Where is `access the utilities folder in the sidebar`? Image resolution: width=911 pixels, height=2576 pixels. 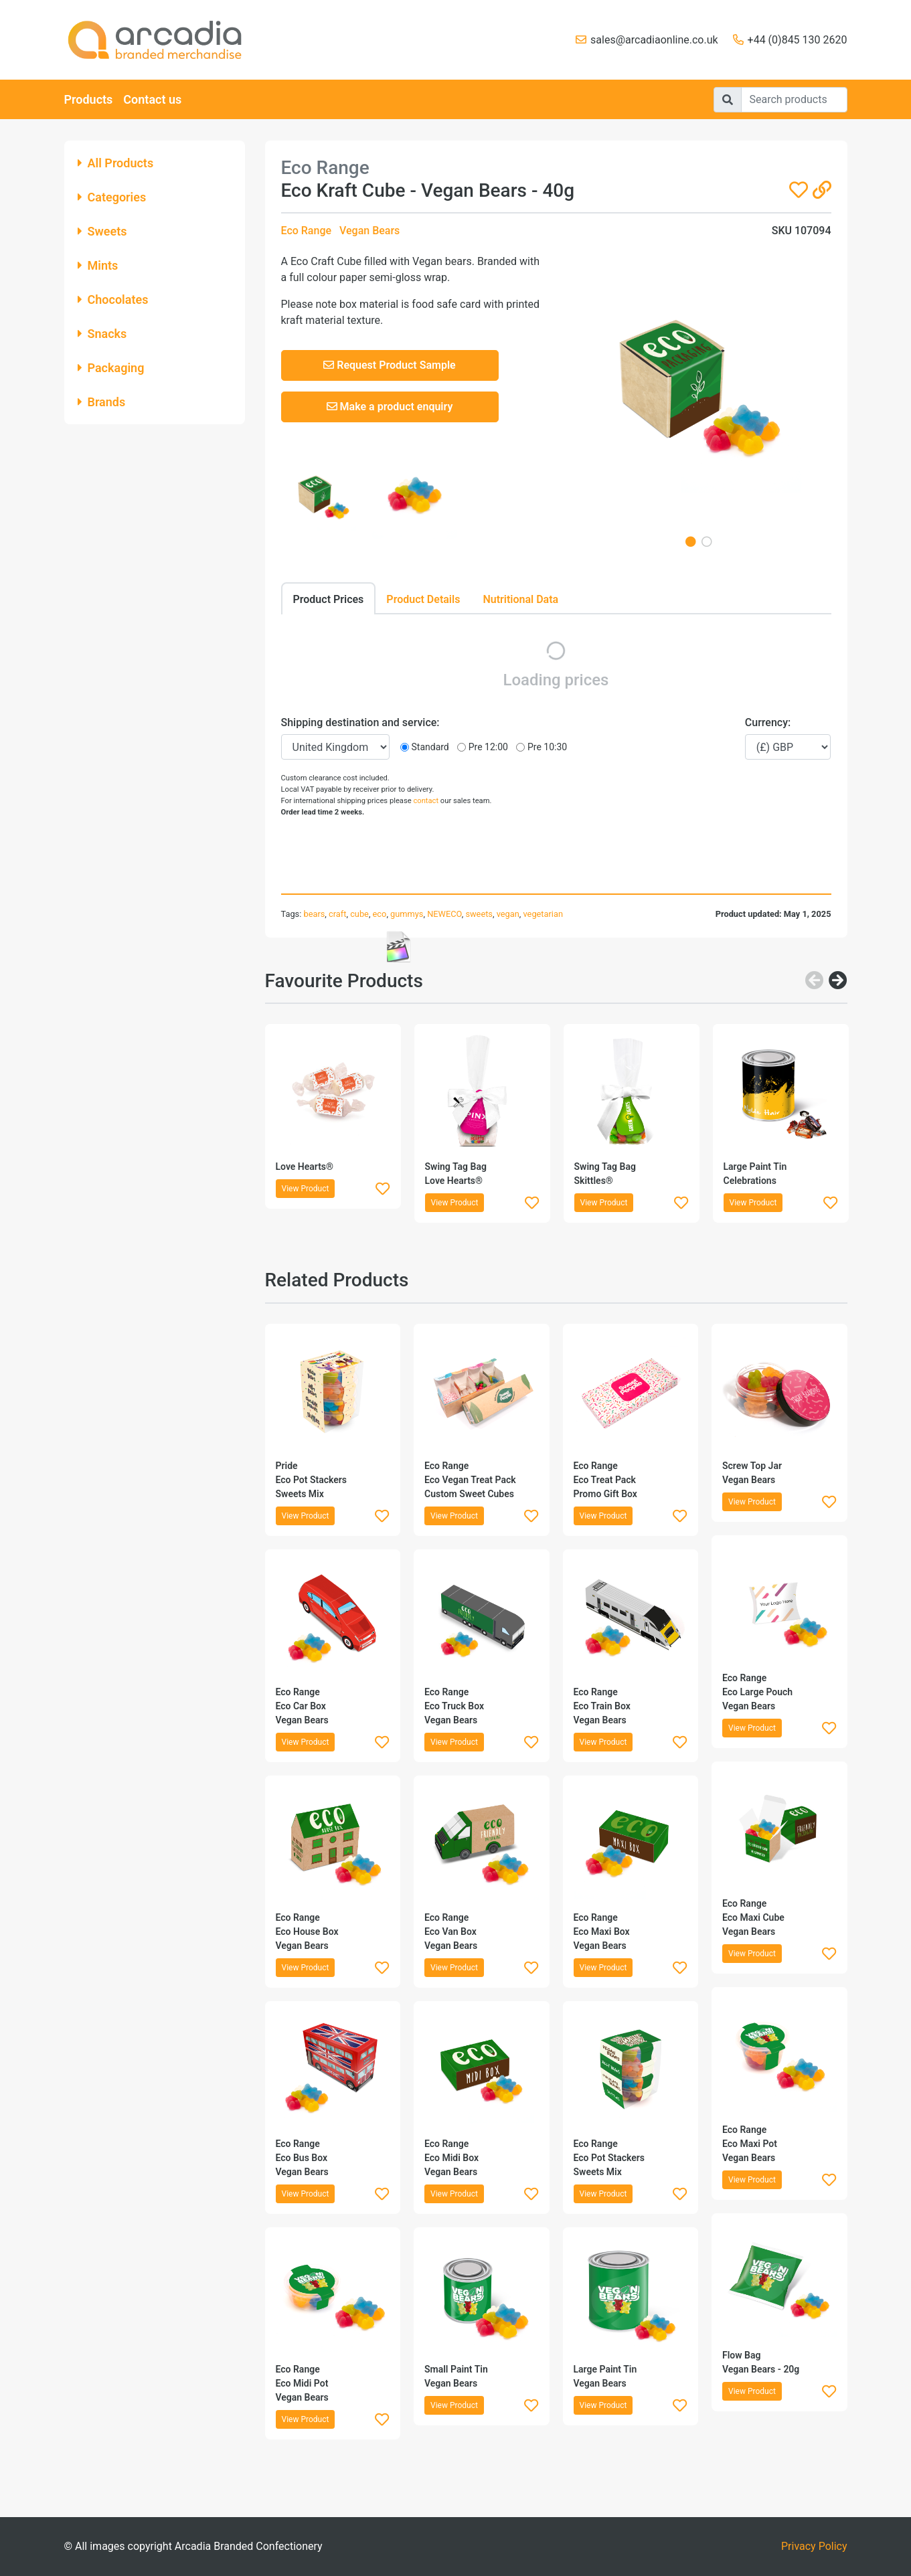 access the utilities folder in the sidebar is located at coordinates (459, 1102).